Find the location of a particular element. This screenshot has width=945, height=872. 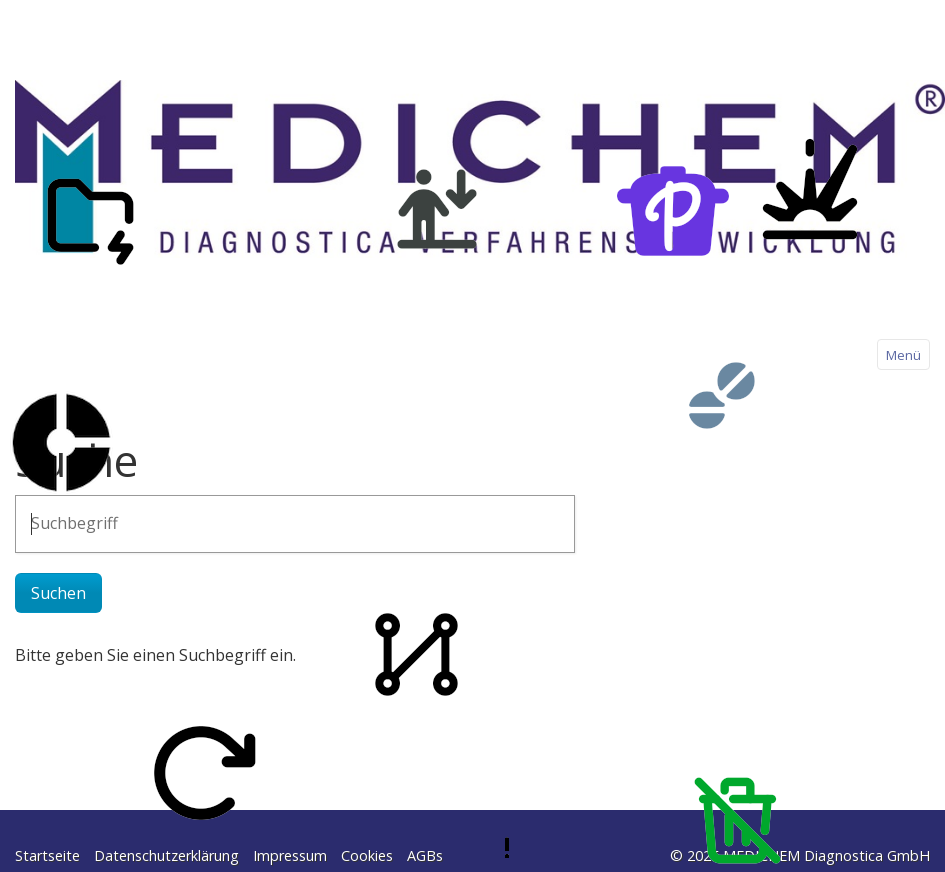

indicates high priority notification or alert is located at coordinates (507, 848).